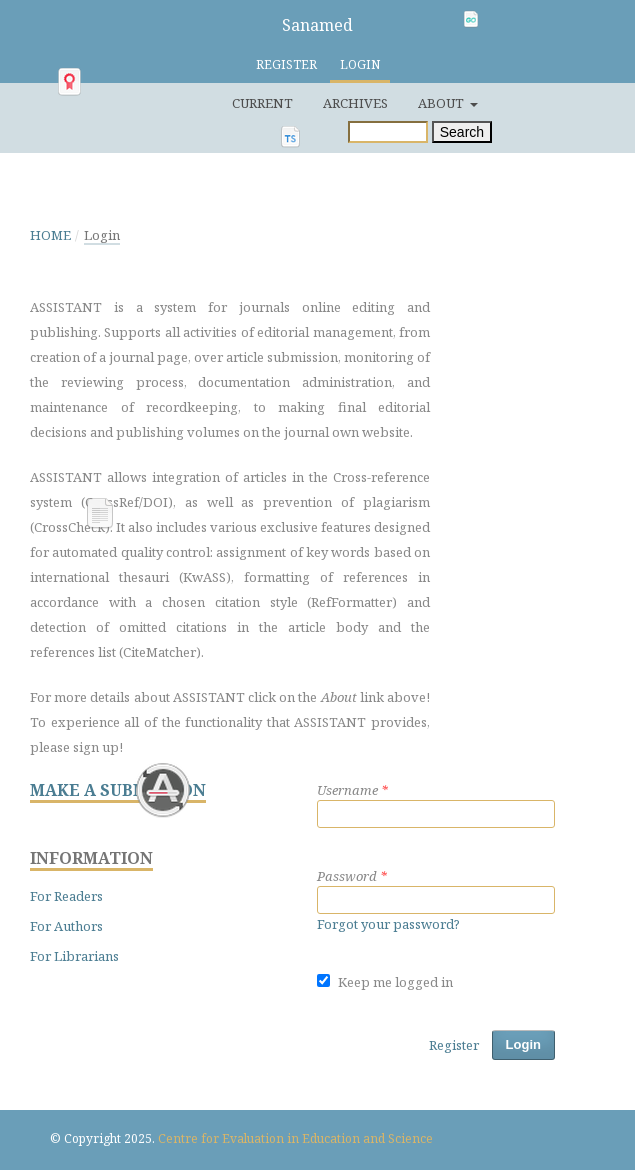 Image resolution: width=635 pixels, height=1170 pixels. What do you see at coordinates (290, 136) in the screenshot?
I see `a typescript source file` at bounding box center [290, 136].